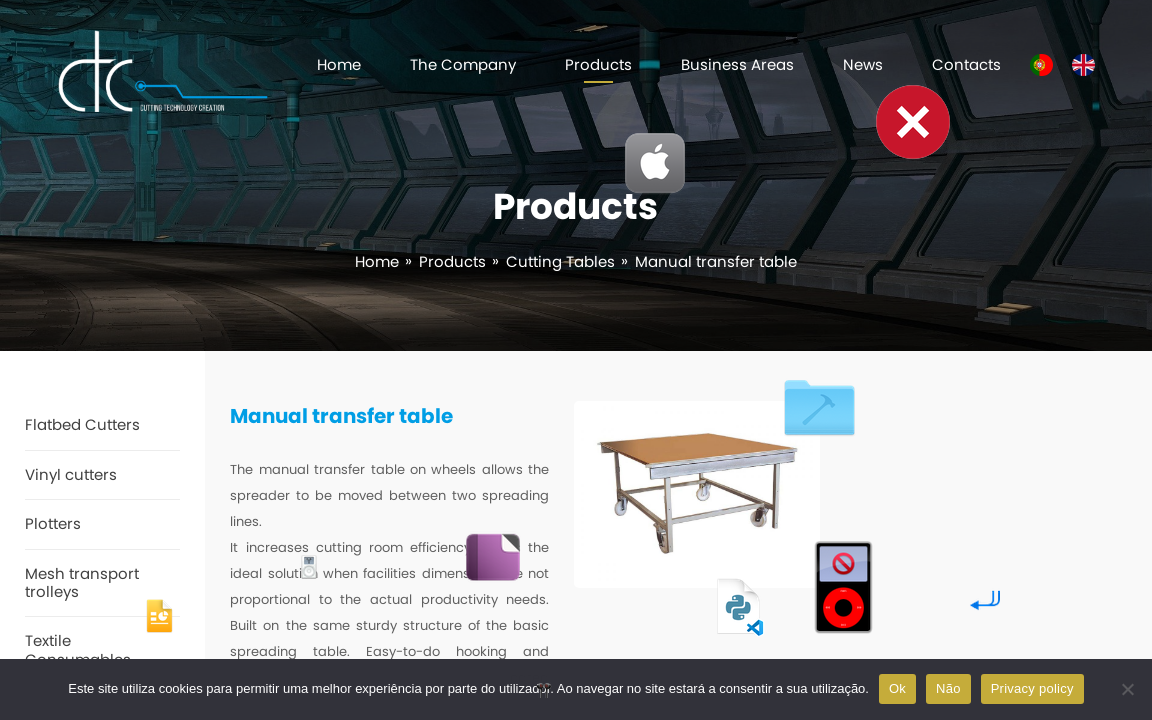 This screenshot has height=720, width=1152. I want to click on a google slides presentation file, so click(159, 616).